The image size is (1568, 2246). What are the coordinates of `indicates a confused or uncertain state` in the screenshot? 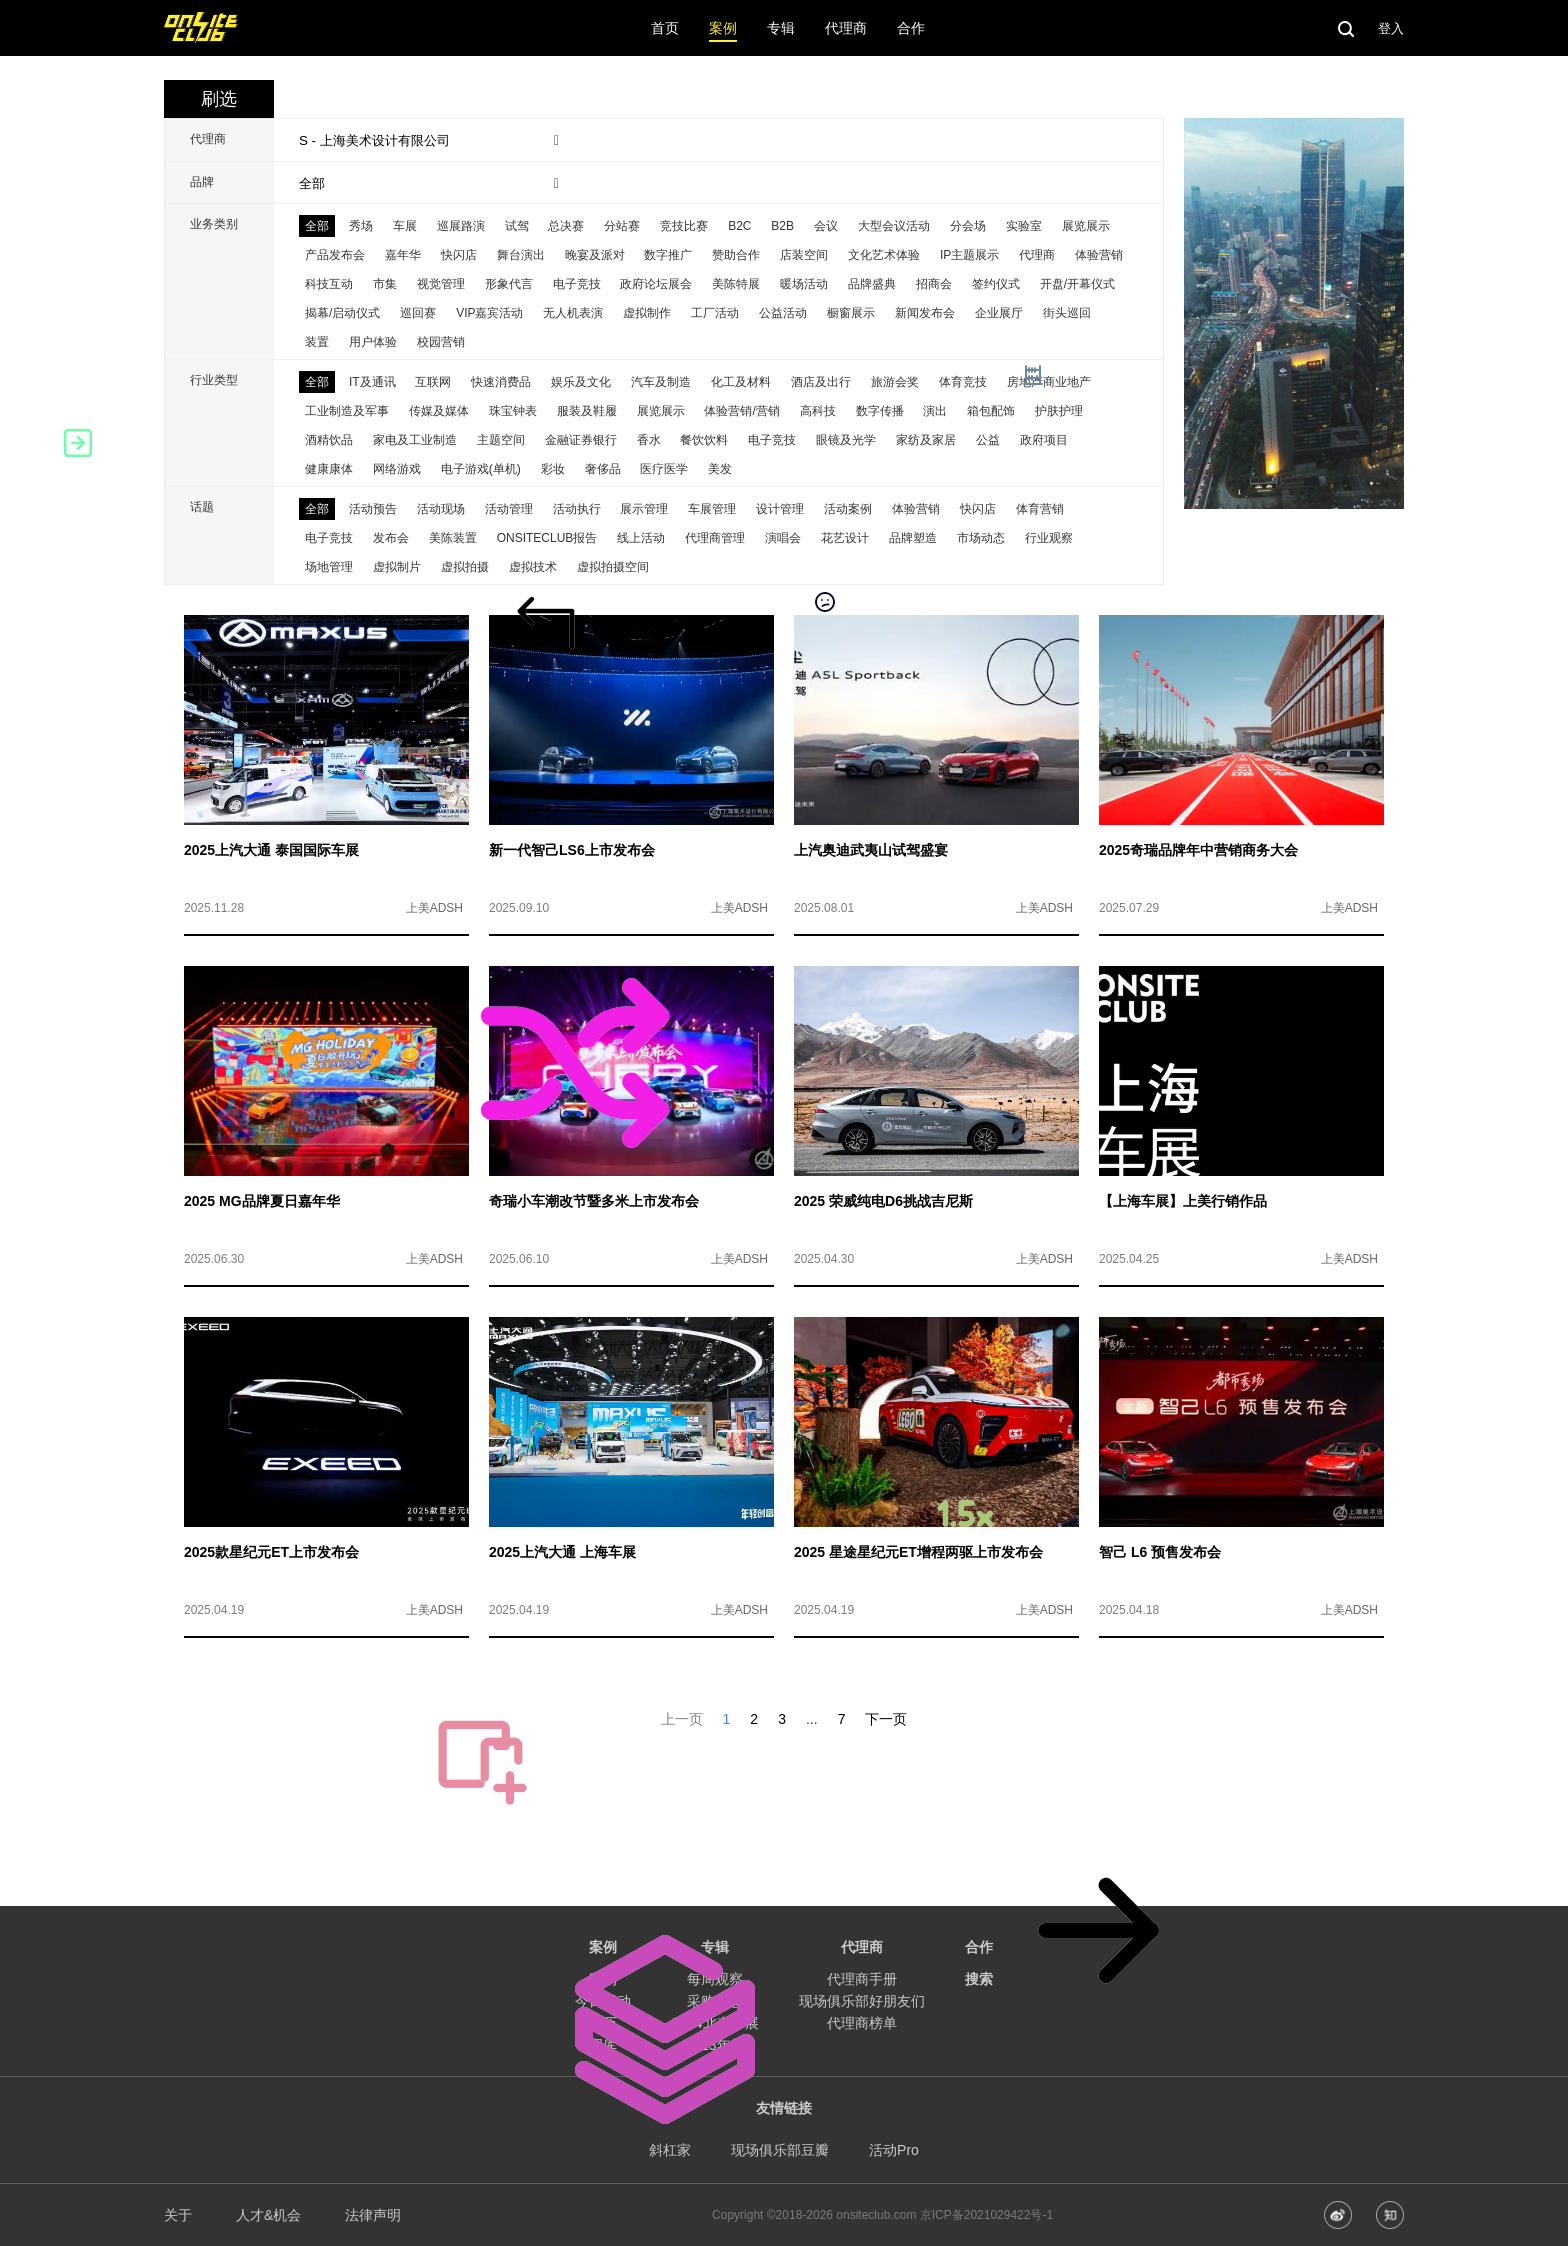 It's located at (825, 602).